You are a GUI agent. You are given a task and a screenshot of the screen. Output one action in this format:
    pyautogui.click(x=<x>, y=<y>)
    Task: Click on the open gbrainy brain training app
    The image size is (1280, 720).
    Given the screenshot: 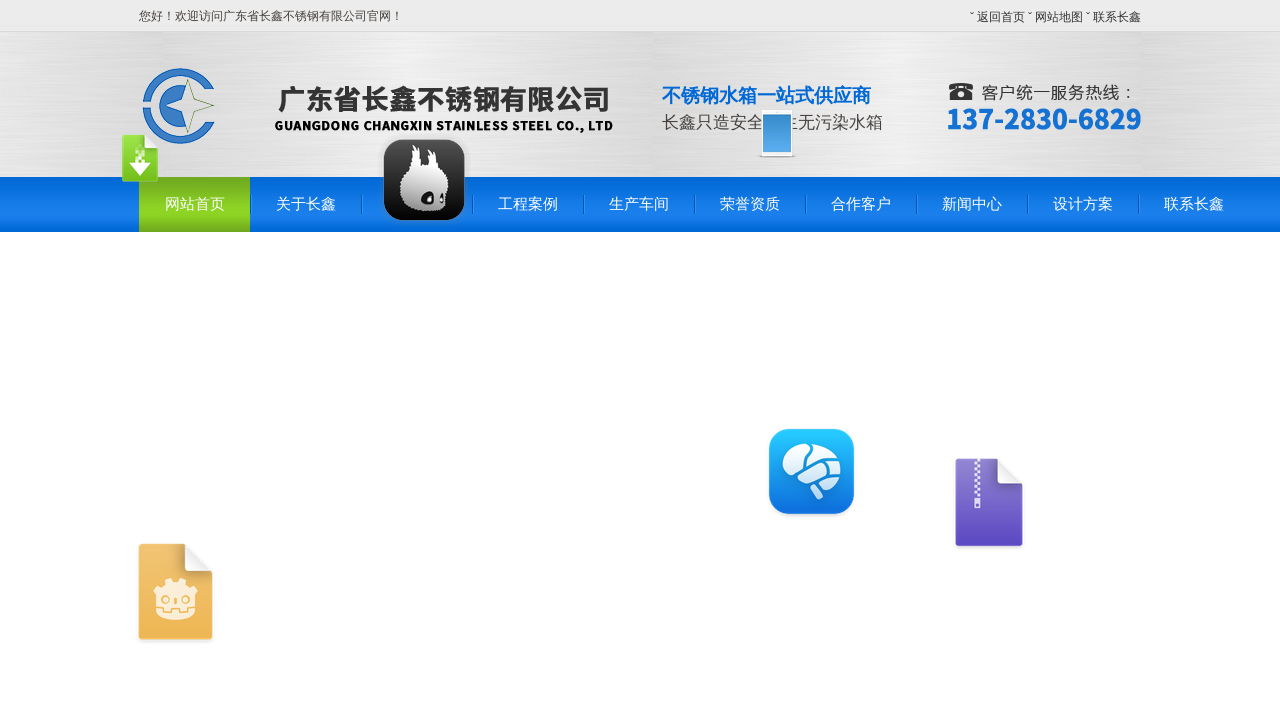 What is the action you would take?
    pyautogui.click(x=811, y=471)
    